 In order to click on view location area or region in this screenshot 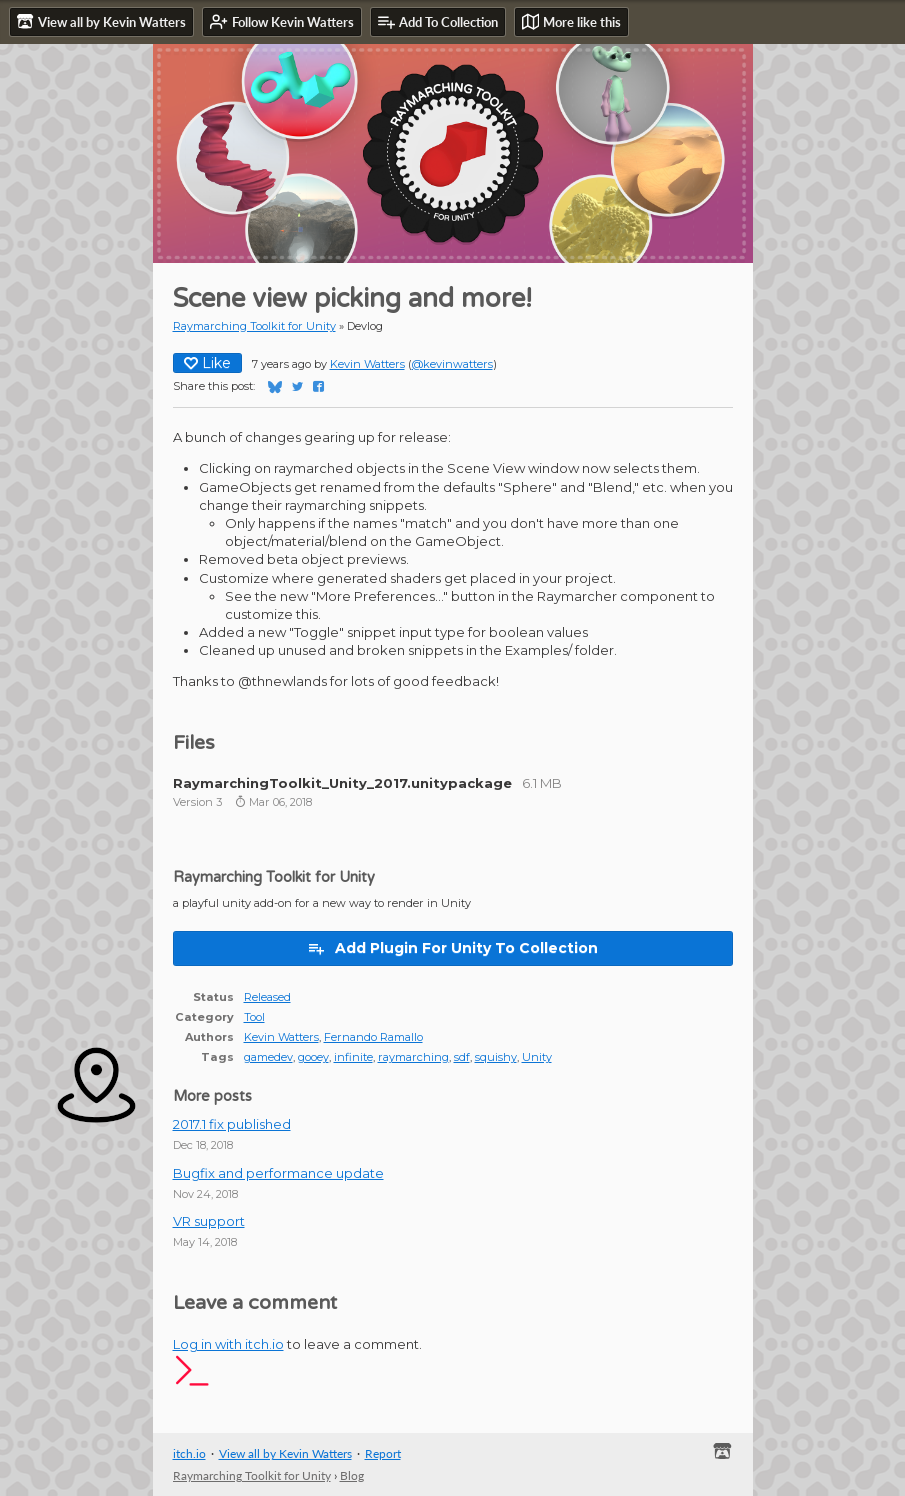, I will do `click(96, 1086)`.